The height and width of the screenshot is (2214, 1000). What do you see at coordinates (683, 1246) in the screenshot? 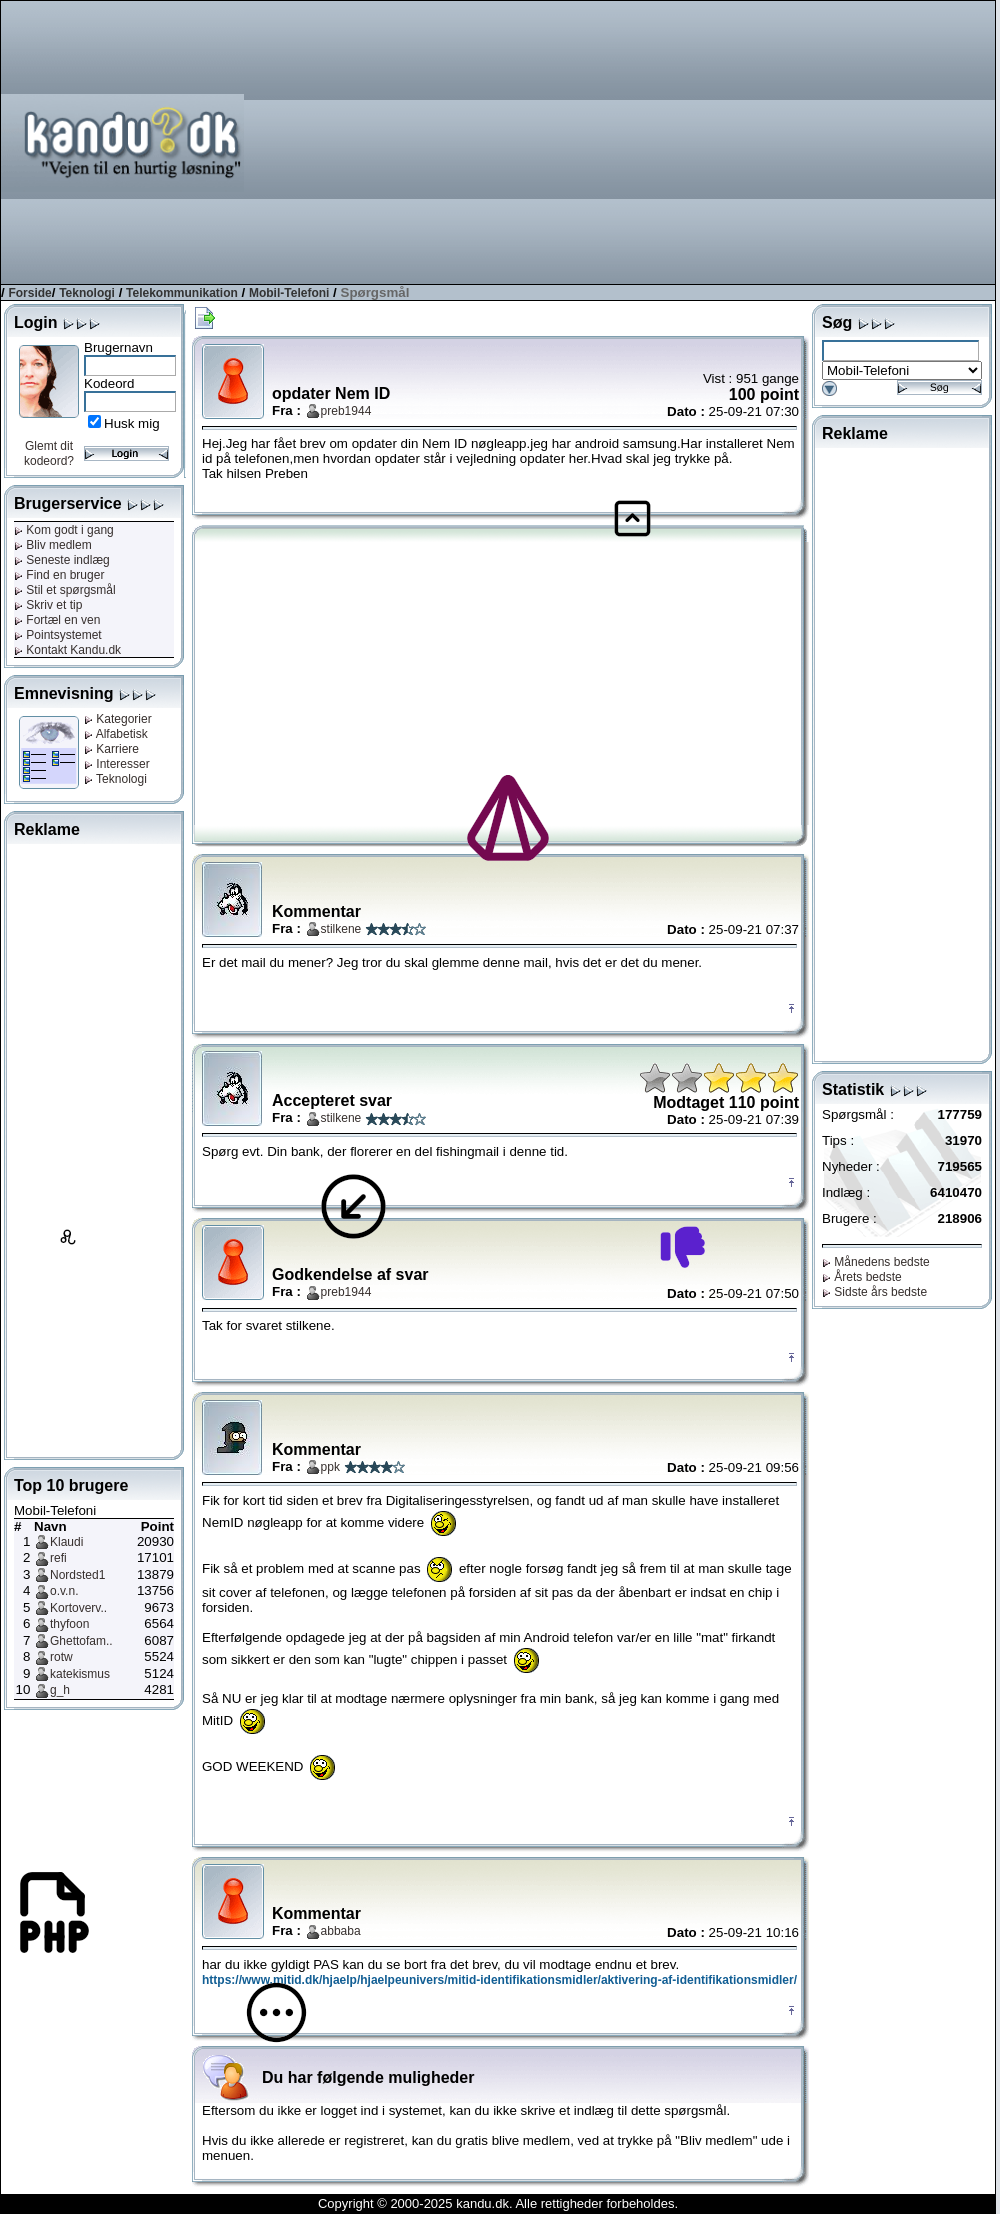
I see `dislike or downvote content` at bounding box center [683, 1246].